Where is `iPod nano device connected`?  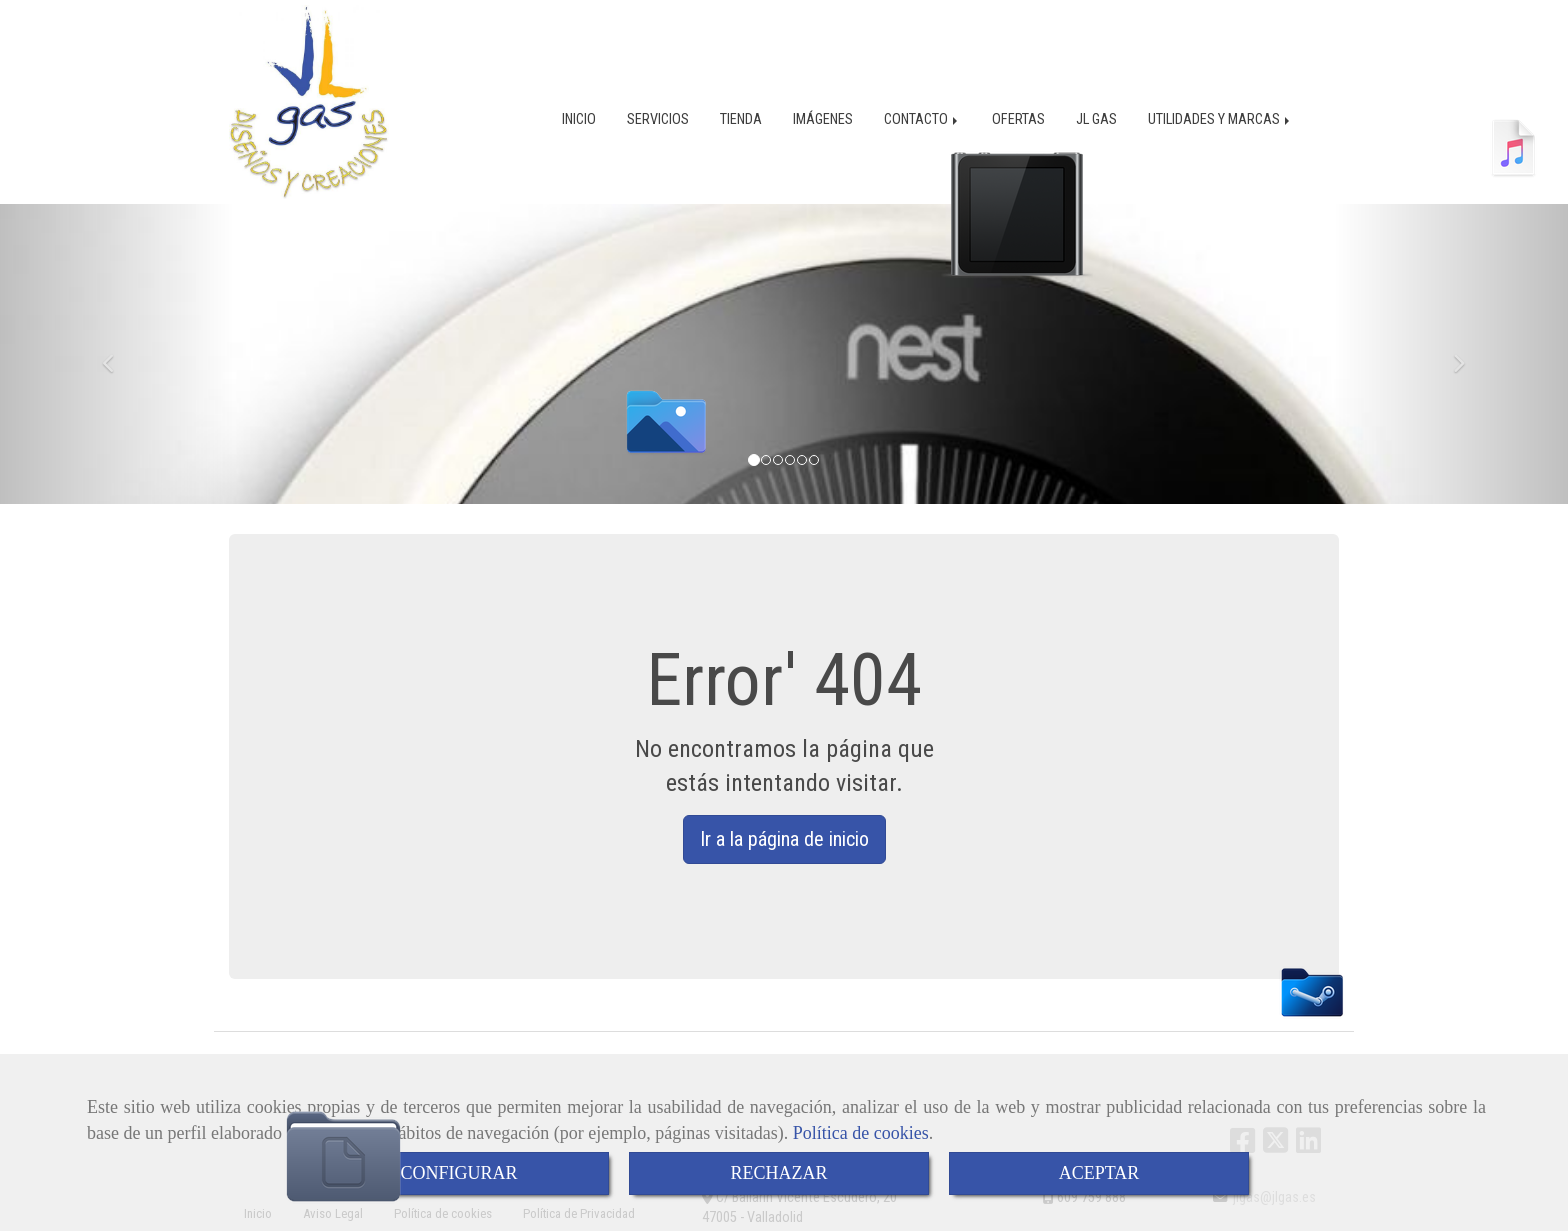
iPod nano device connected is located at coordinates (1017, 214).